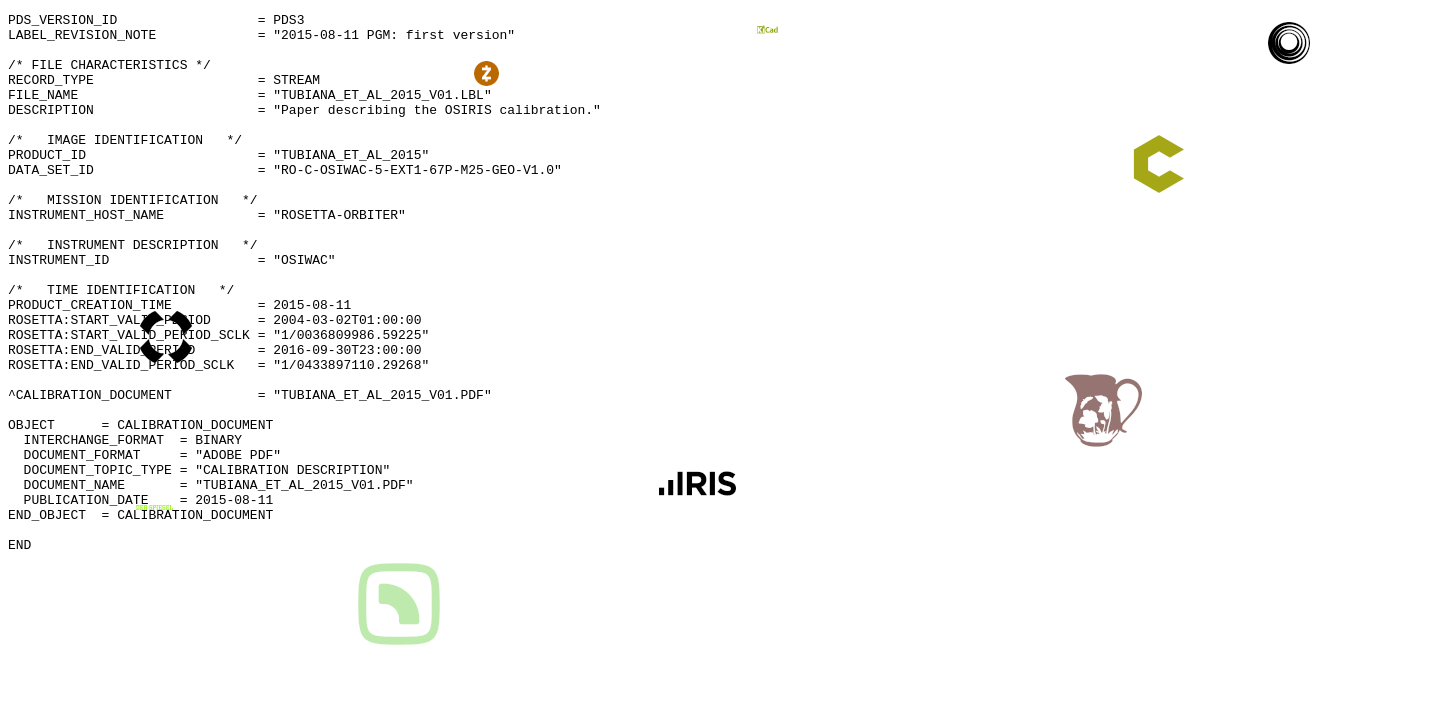  I want to click on zcash cryptocurrency logo, so click(486, 73).